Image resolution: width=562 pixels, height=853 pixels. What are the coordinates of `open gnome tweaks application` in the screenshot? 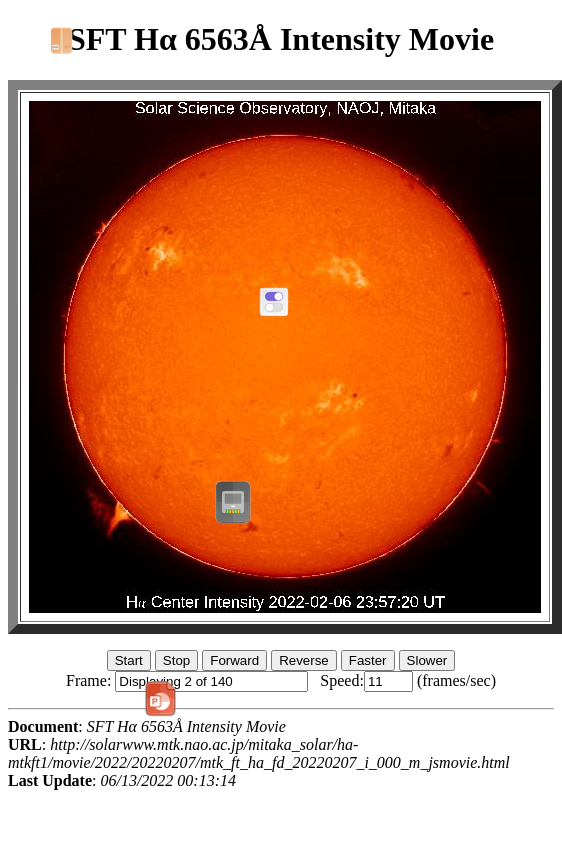 It's located at (274, 302).